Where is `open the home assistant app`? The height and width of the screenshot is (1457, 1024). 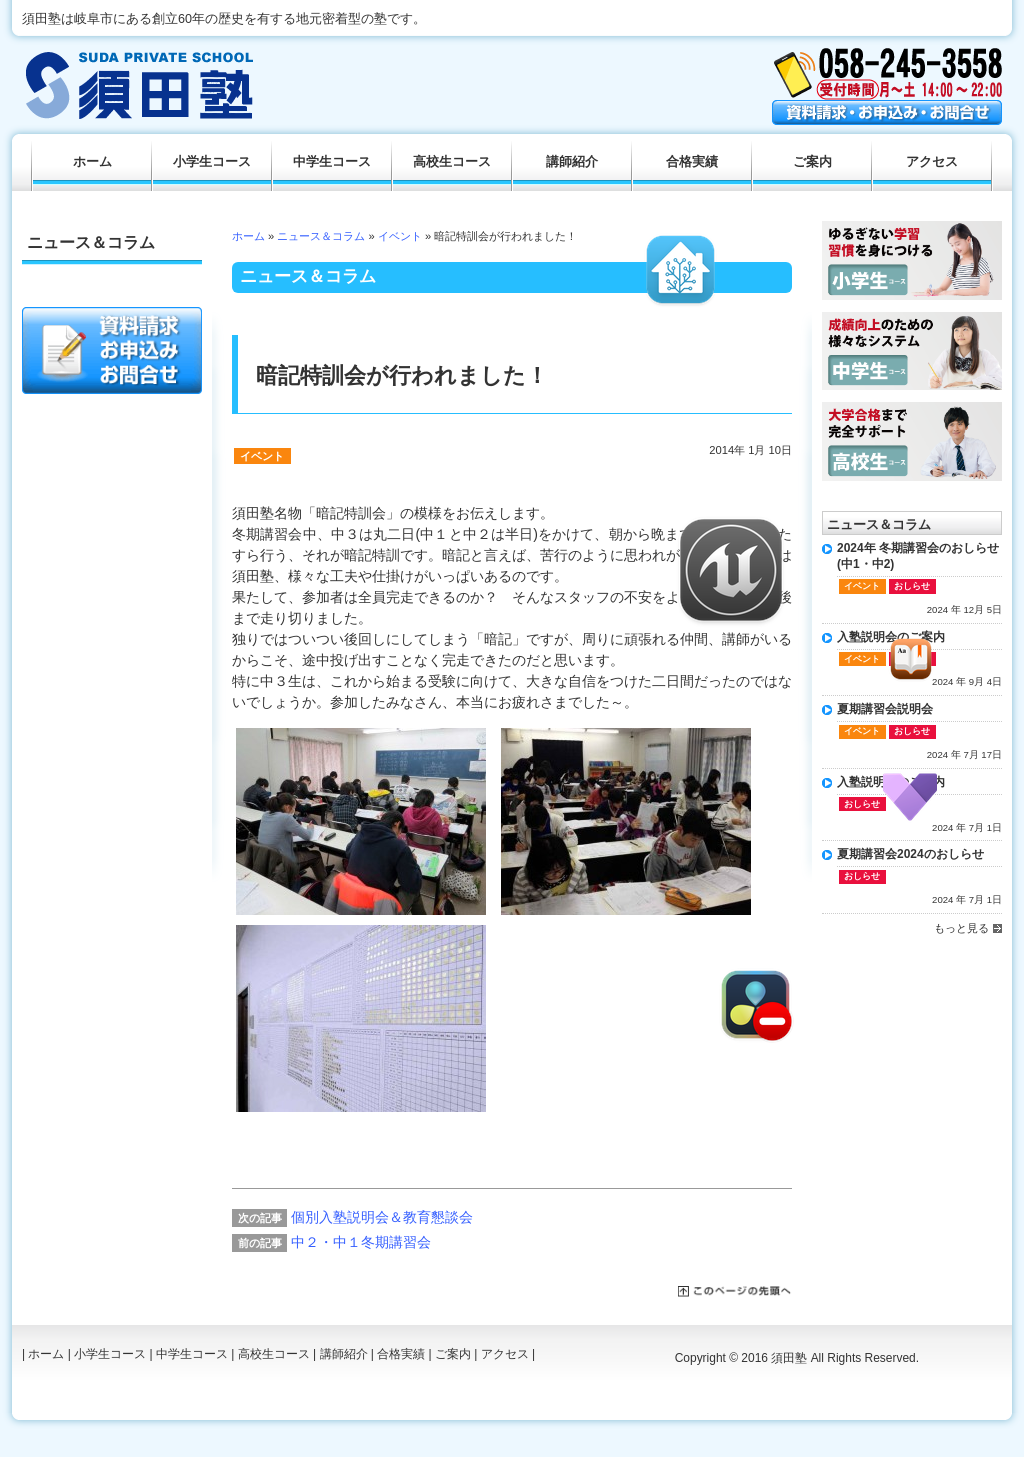 open the home assistant app is located at coordinates (680, 269).